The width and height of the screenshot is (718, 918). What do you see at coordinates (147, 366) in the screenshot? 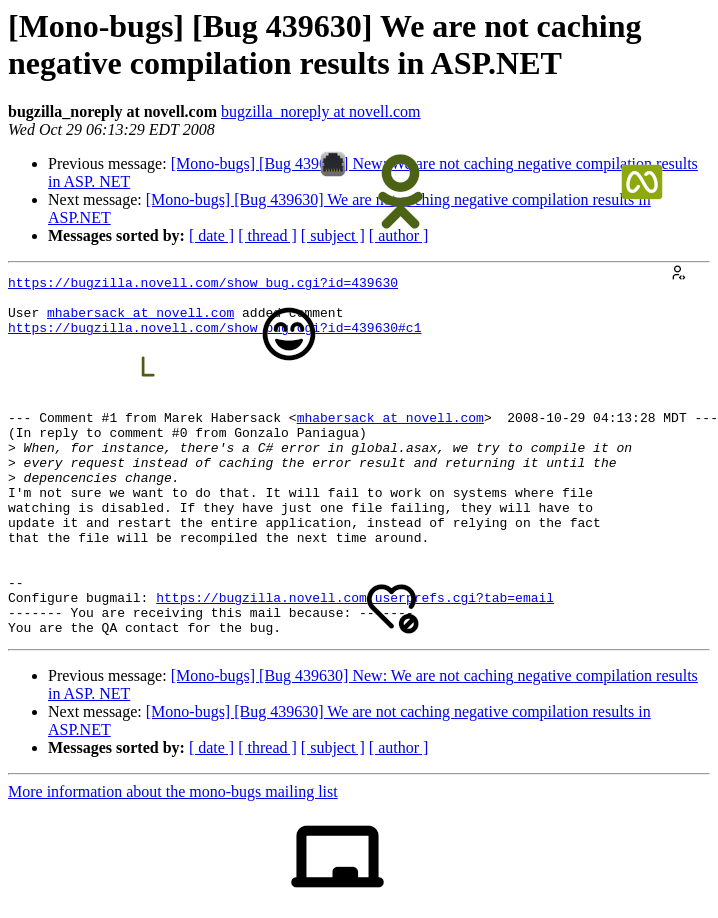
I see `indicates a label or list view option` at bounding box center [147, 366].